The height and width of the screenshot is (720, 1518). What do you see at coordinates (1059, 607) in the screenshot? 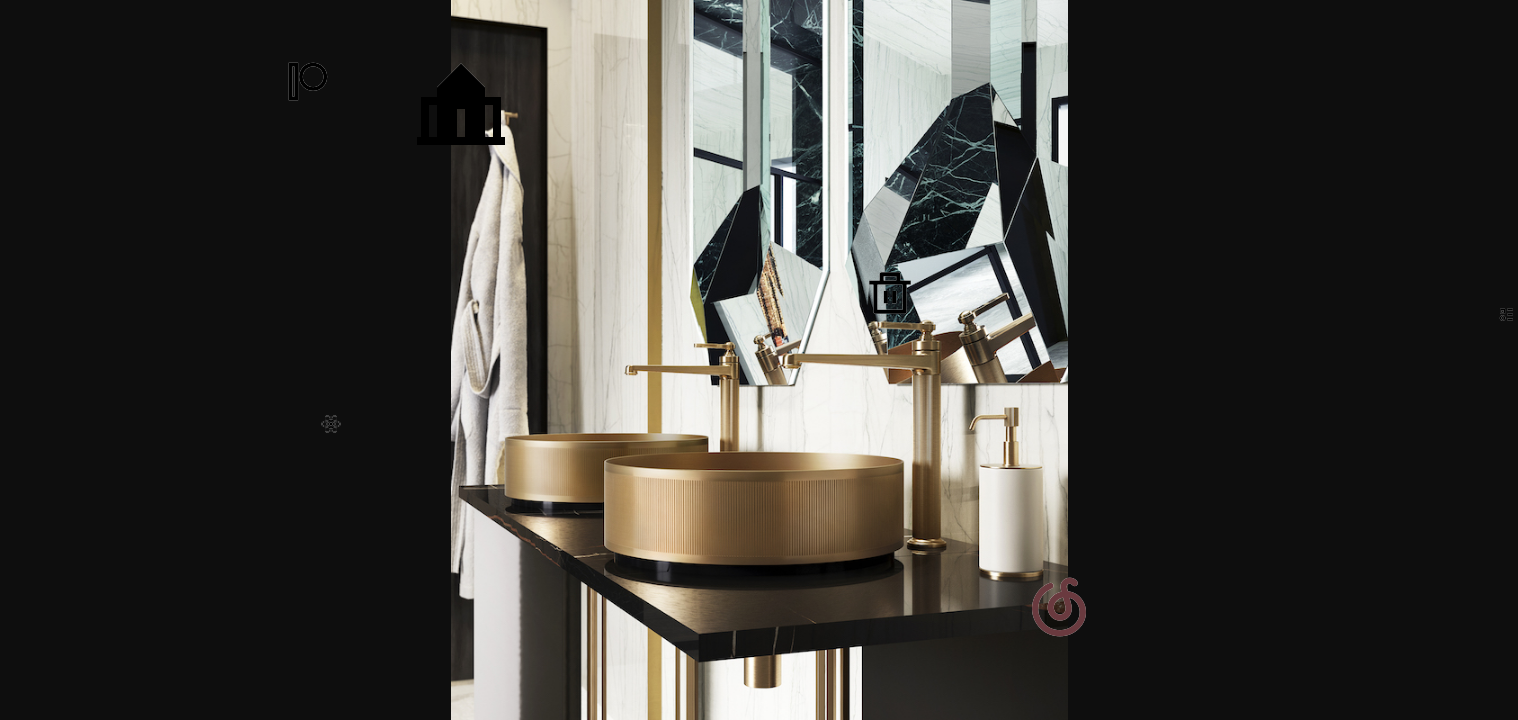
I see `open netease cloud music app` at bounding box center [1059, 607].